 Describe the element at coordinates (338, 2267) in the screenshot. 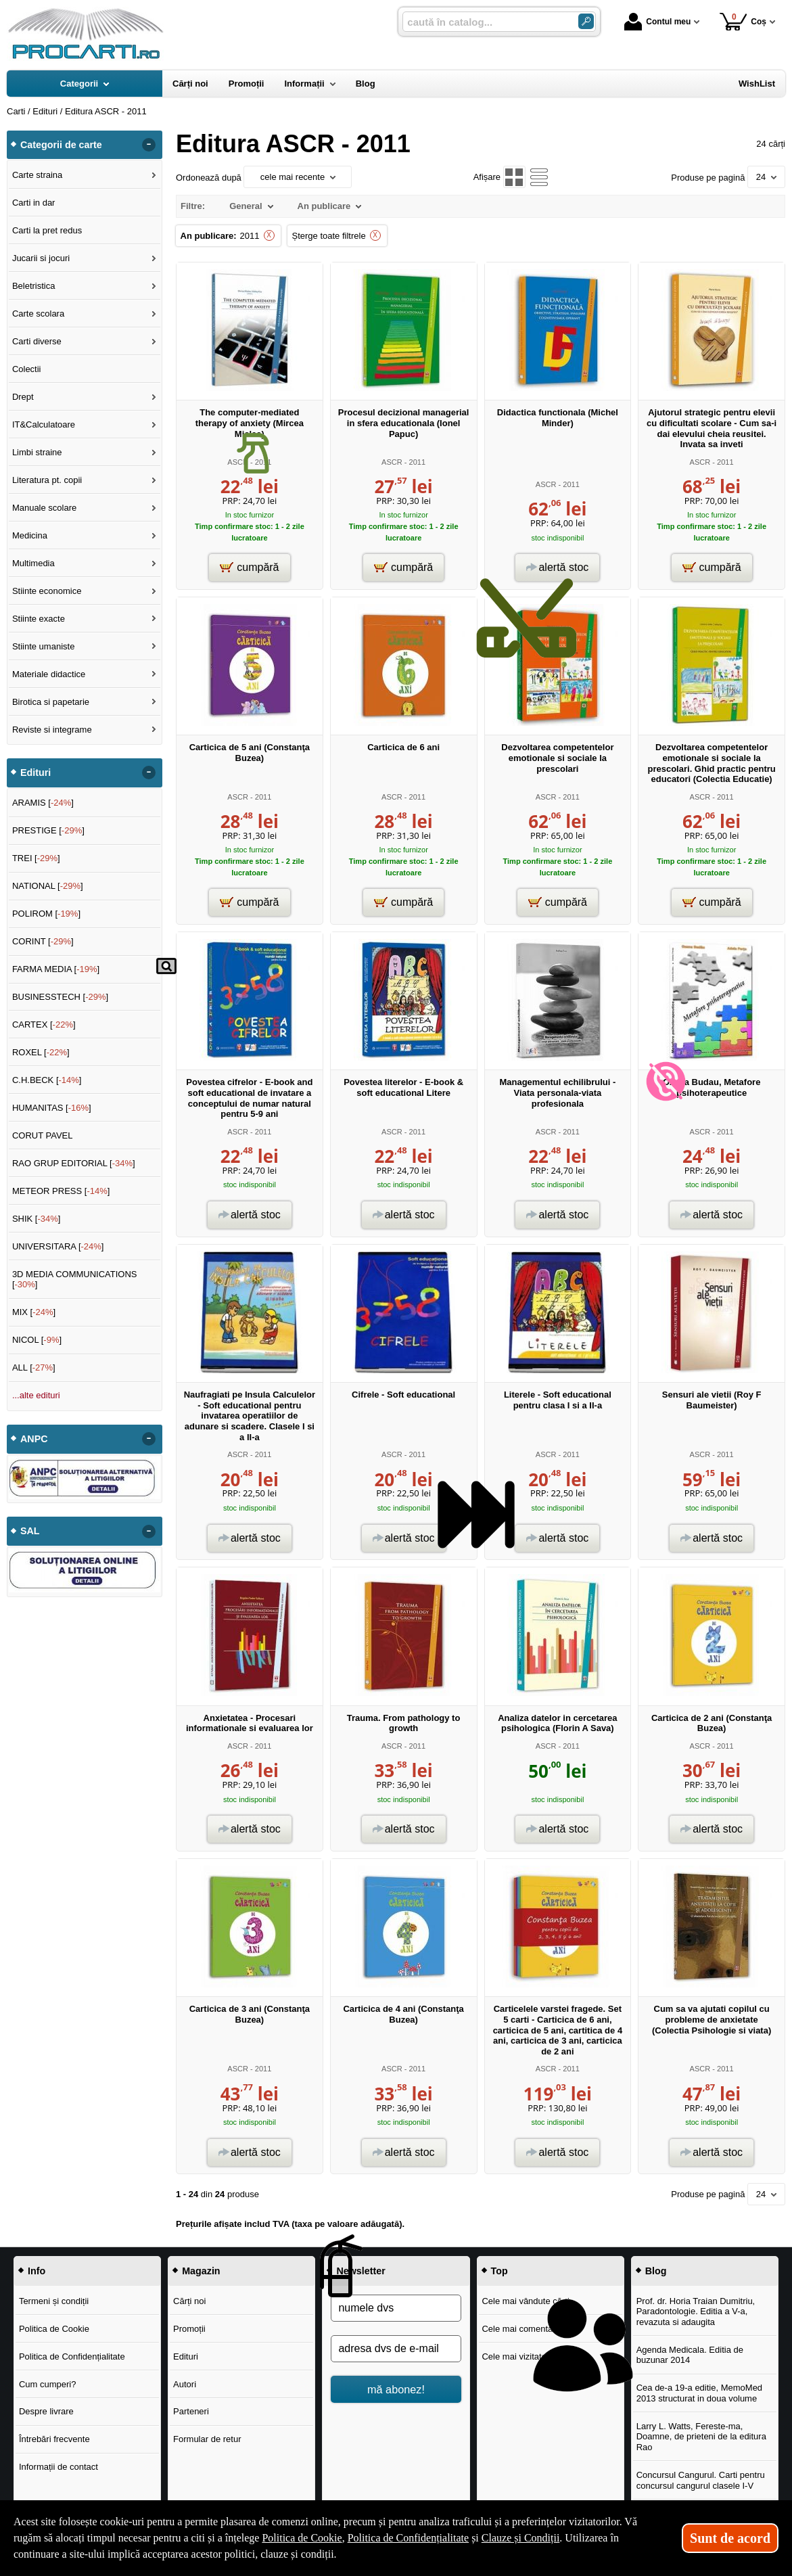

I see `access fire safety information` at that location.